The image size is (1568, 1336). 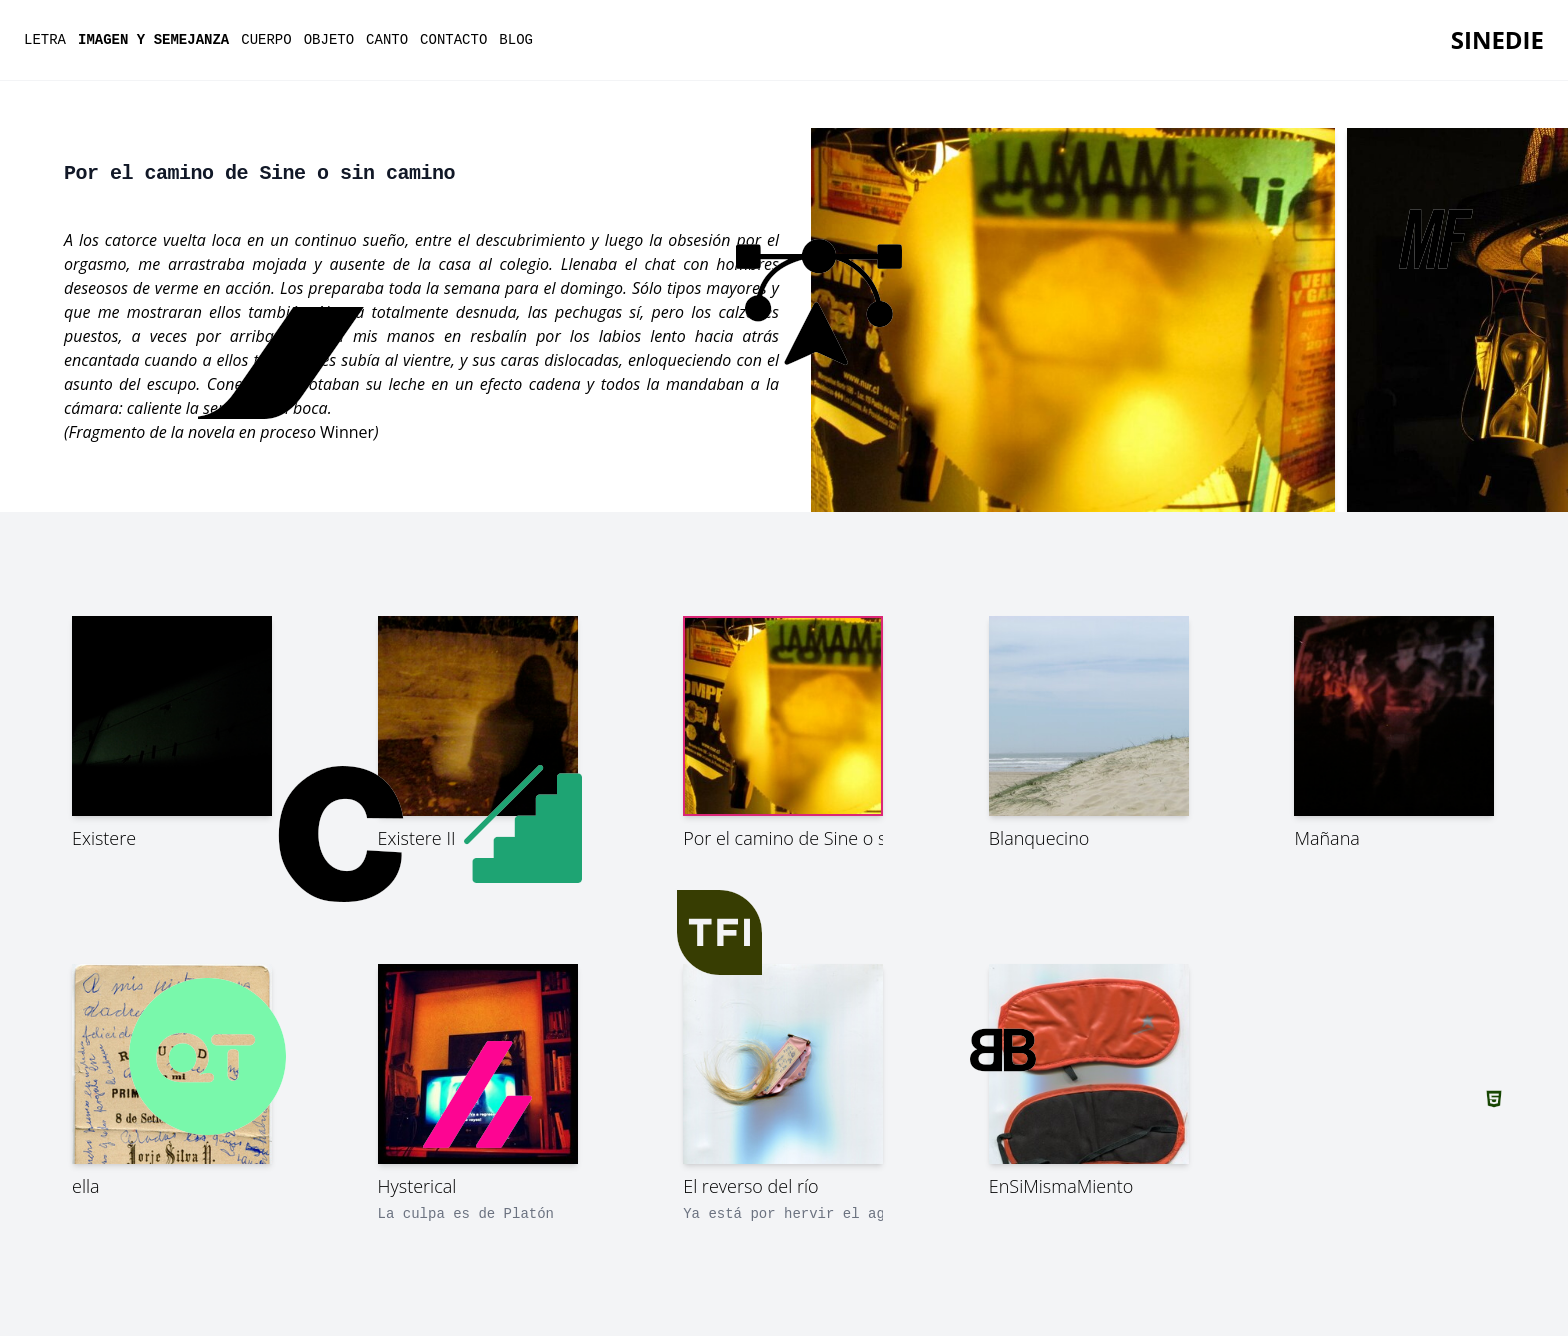 What do you see at coordinates (281, 363) in the screenshot?
I see `visit the Air France website or app` at bounding box center [281, 363].